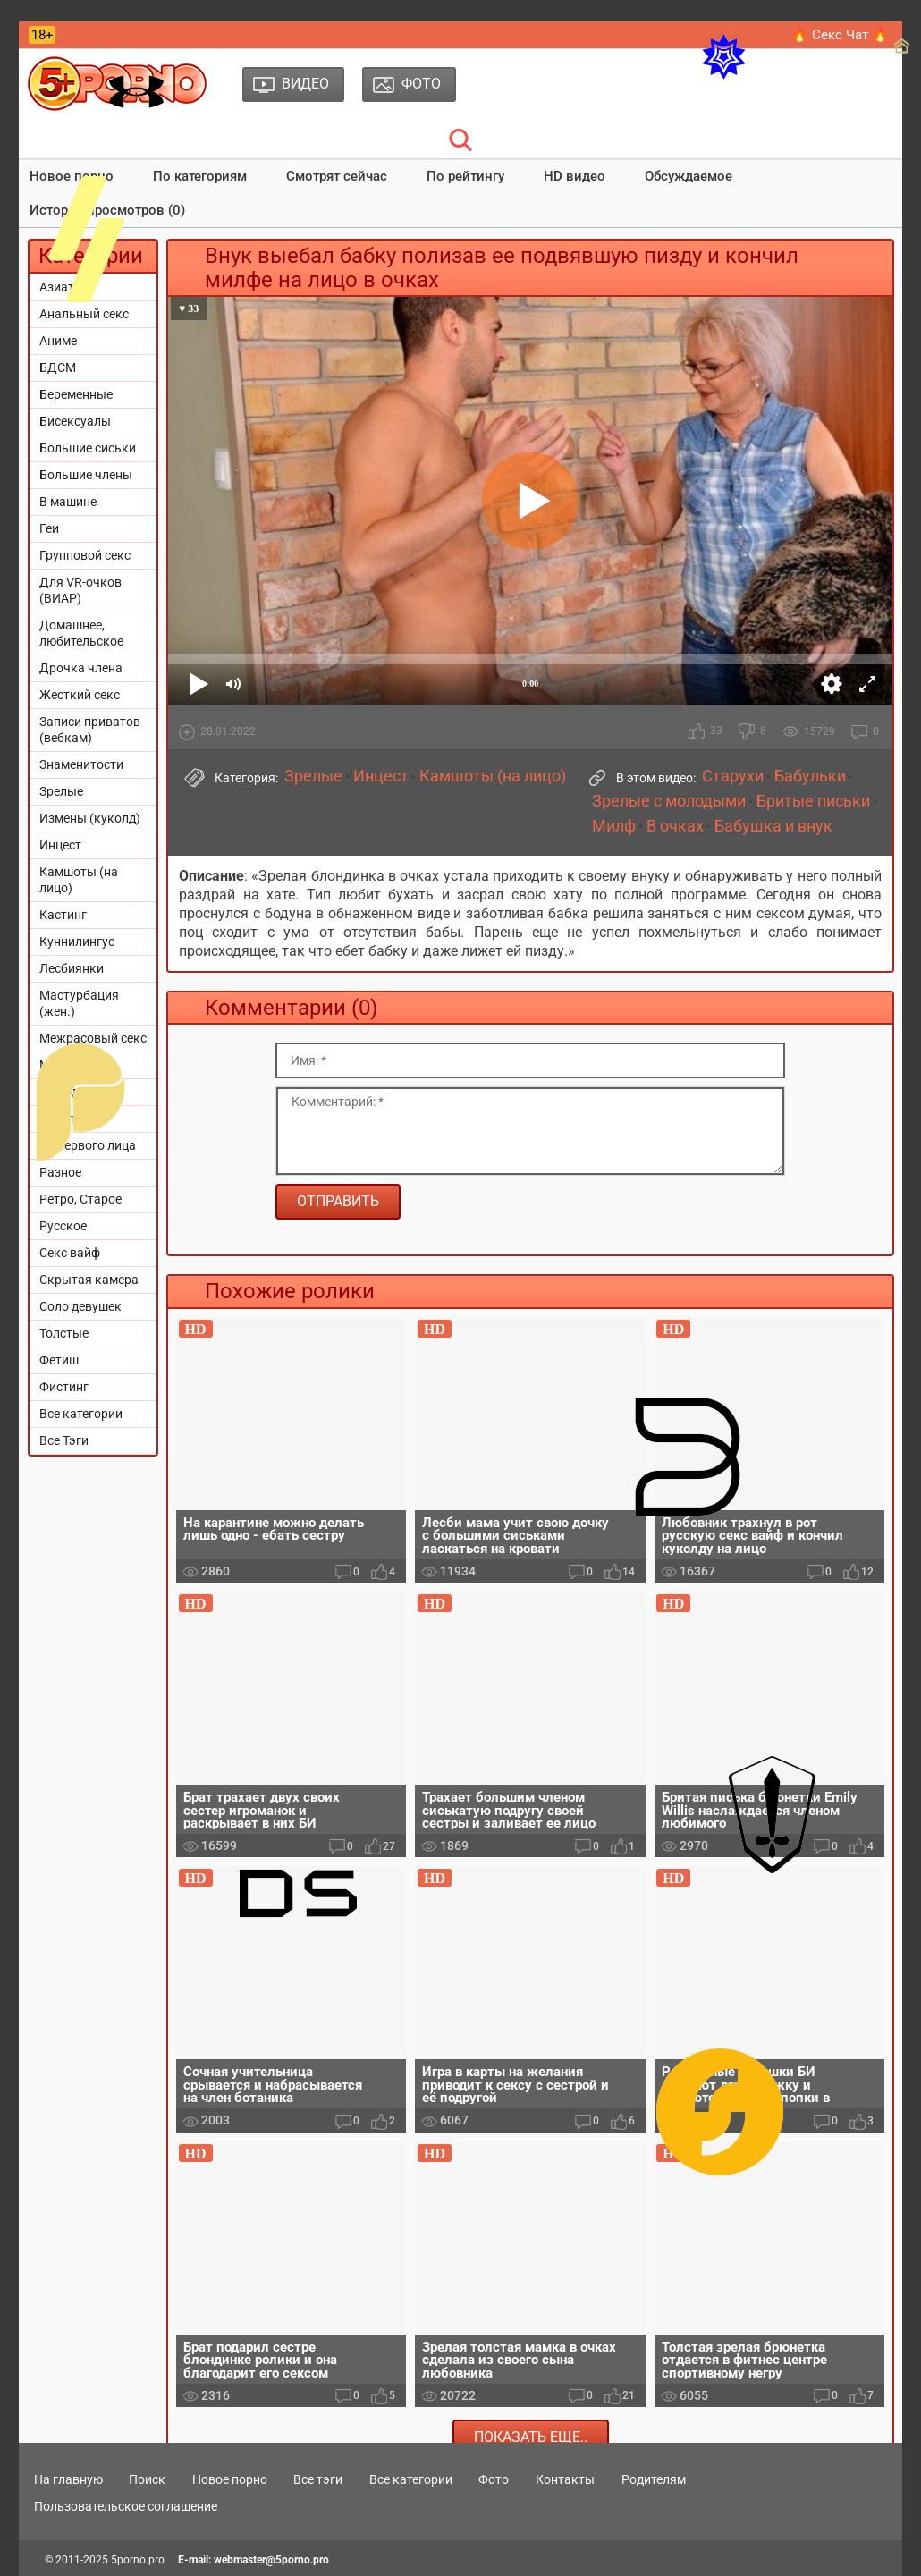  What do you see at coordinates (688, 1457) in the screenshot?
I see `bluesound brand logo` at bounding box center [688, 1457].